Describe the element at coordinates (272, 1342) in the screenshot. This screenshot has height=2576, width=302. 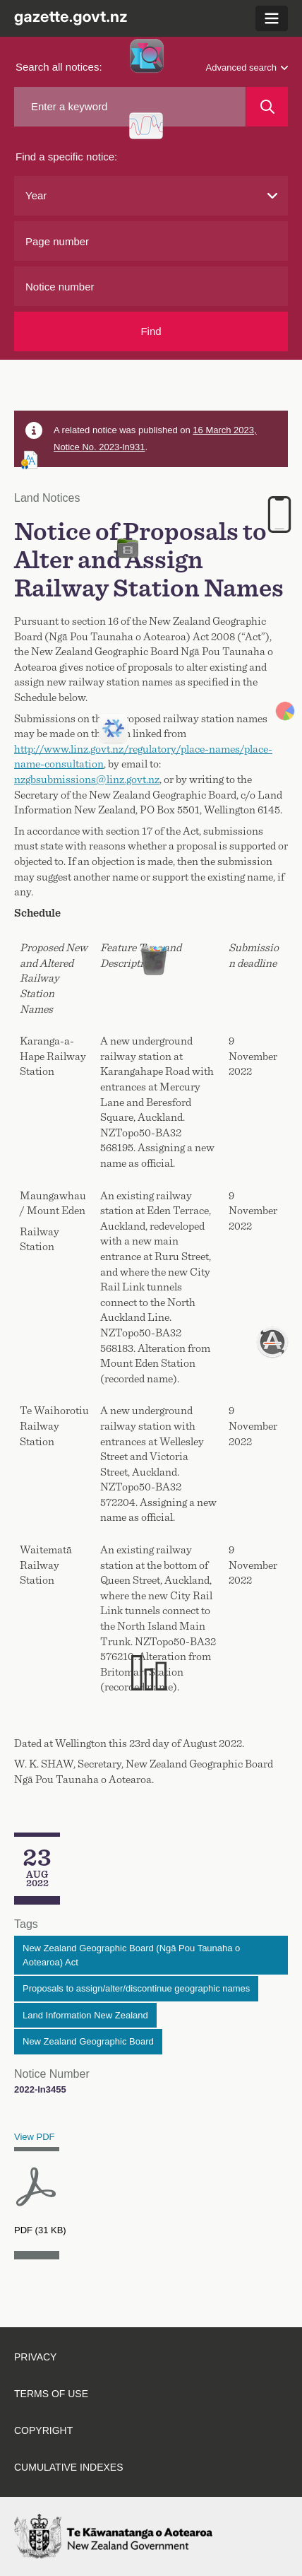
I see `open the update manager application` at that location.